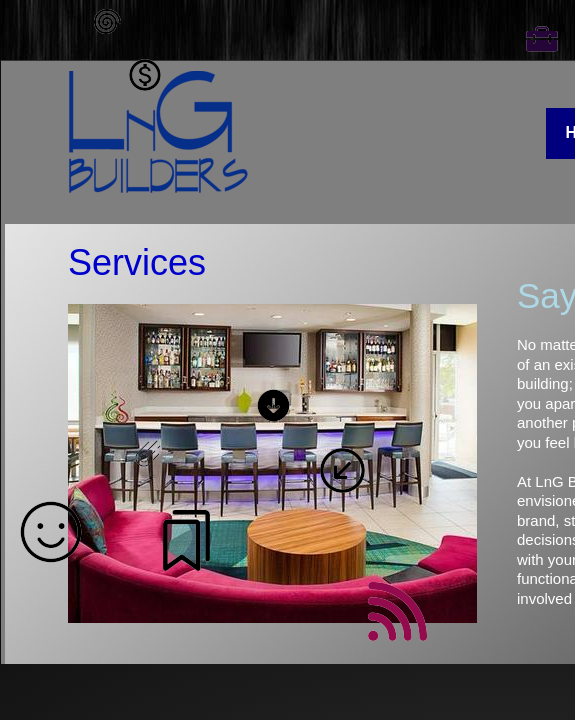 Image resolution: width=575 pixels, height=720 pixels. I want to click on add an emoji or reaction, so click(51, 532).